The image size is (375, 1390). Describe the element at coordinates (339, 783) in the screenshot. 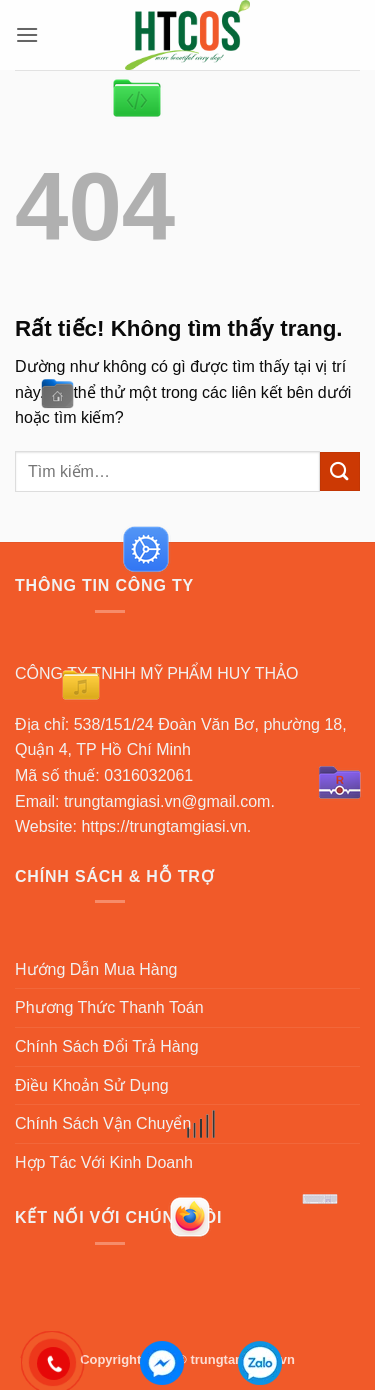

I see `folder for Pokémon Team Rocket collection or fan content` at that location.